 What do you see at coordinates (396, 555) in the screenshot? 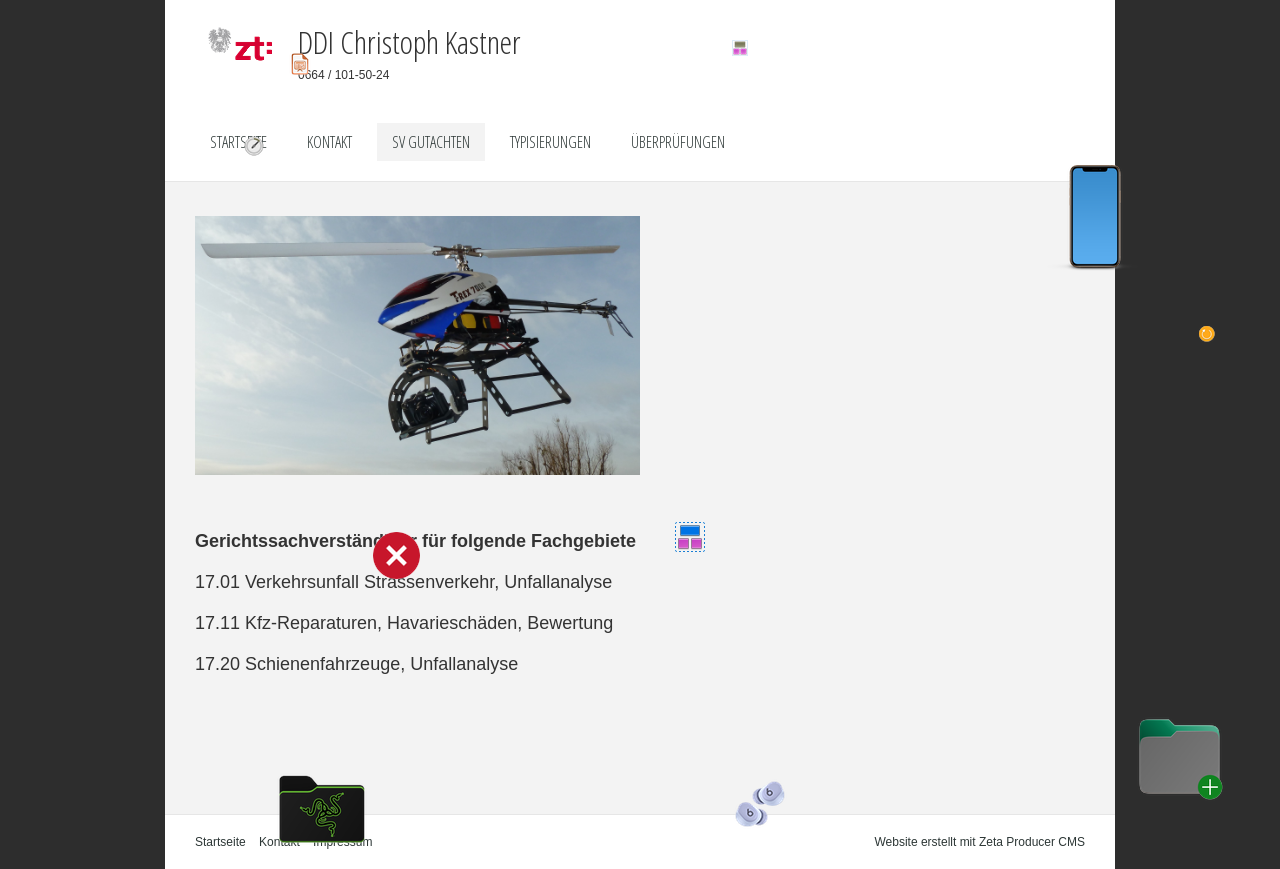
I see `cancel or close the current action` at bounding box center [396, 555].